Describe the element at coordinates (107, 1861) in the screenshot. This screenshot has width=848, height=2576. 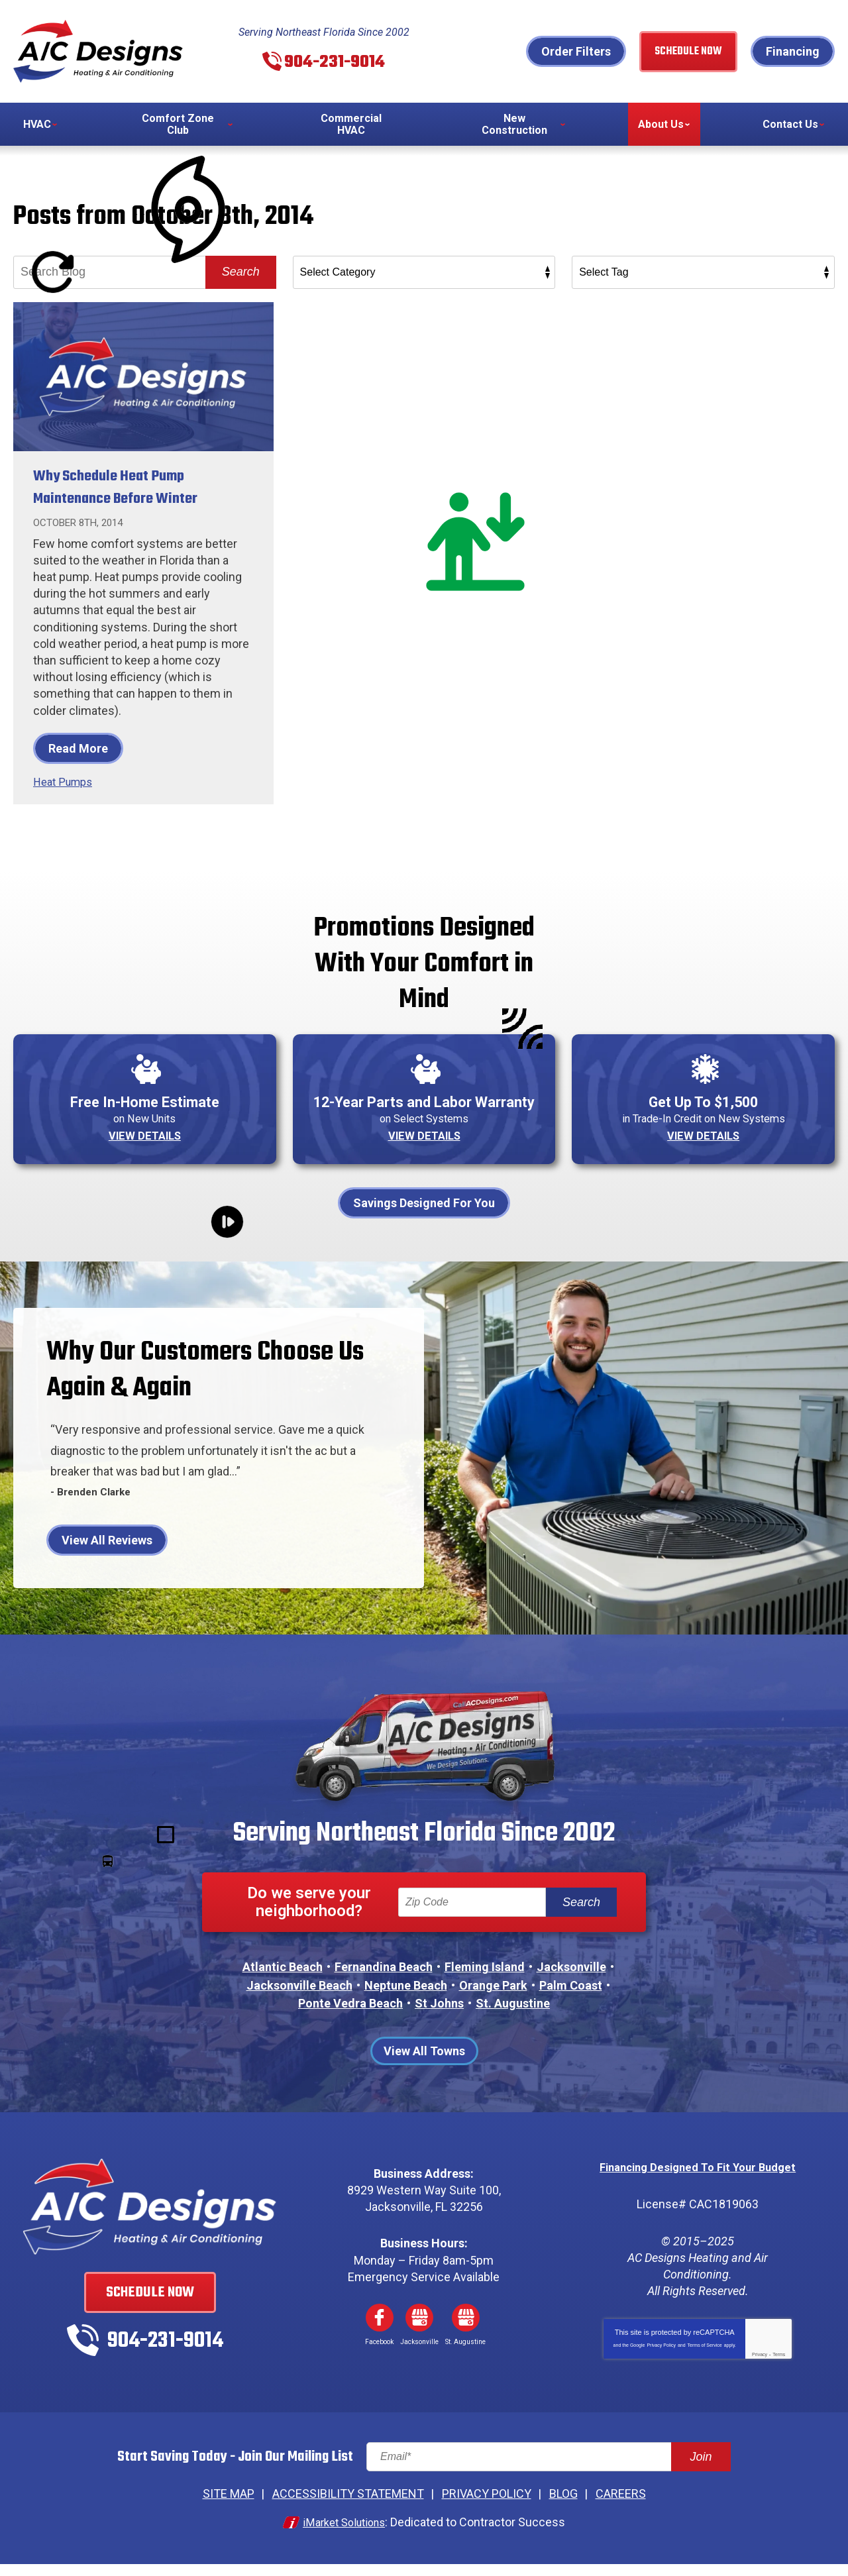
I see `view bus routes and schedules` at that location.